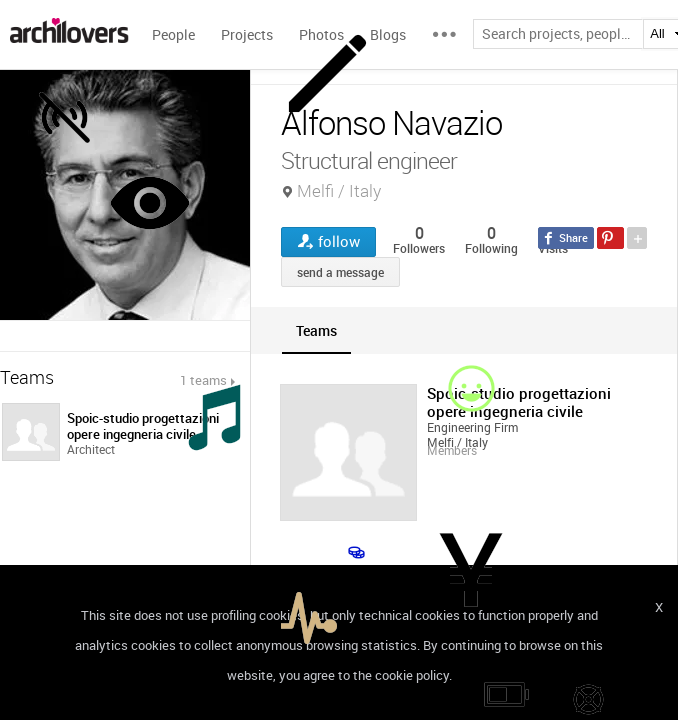  What do you see at coordinates (471, 570) in the screenshot?
I see `indicates Japanese yen currency` at bounding box center [471, 570].